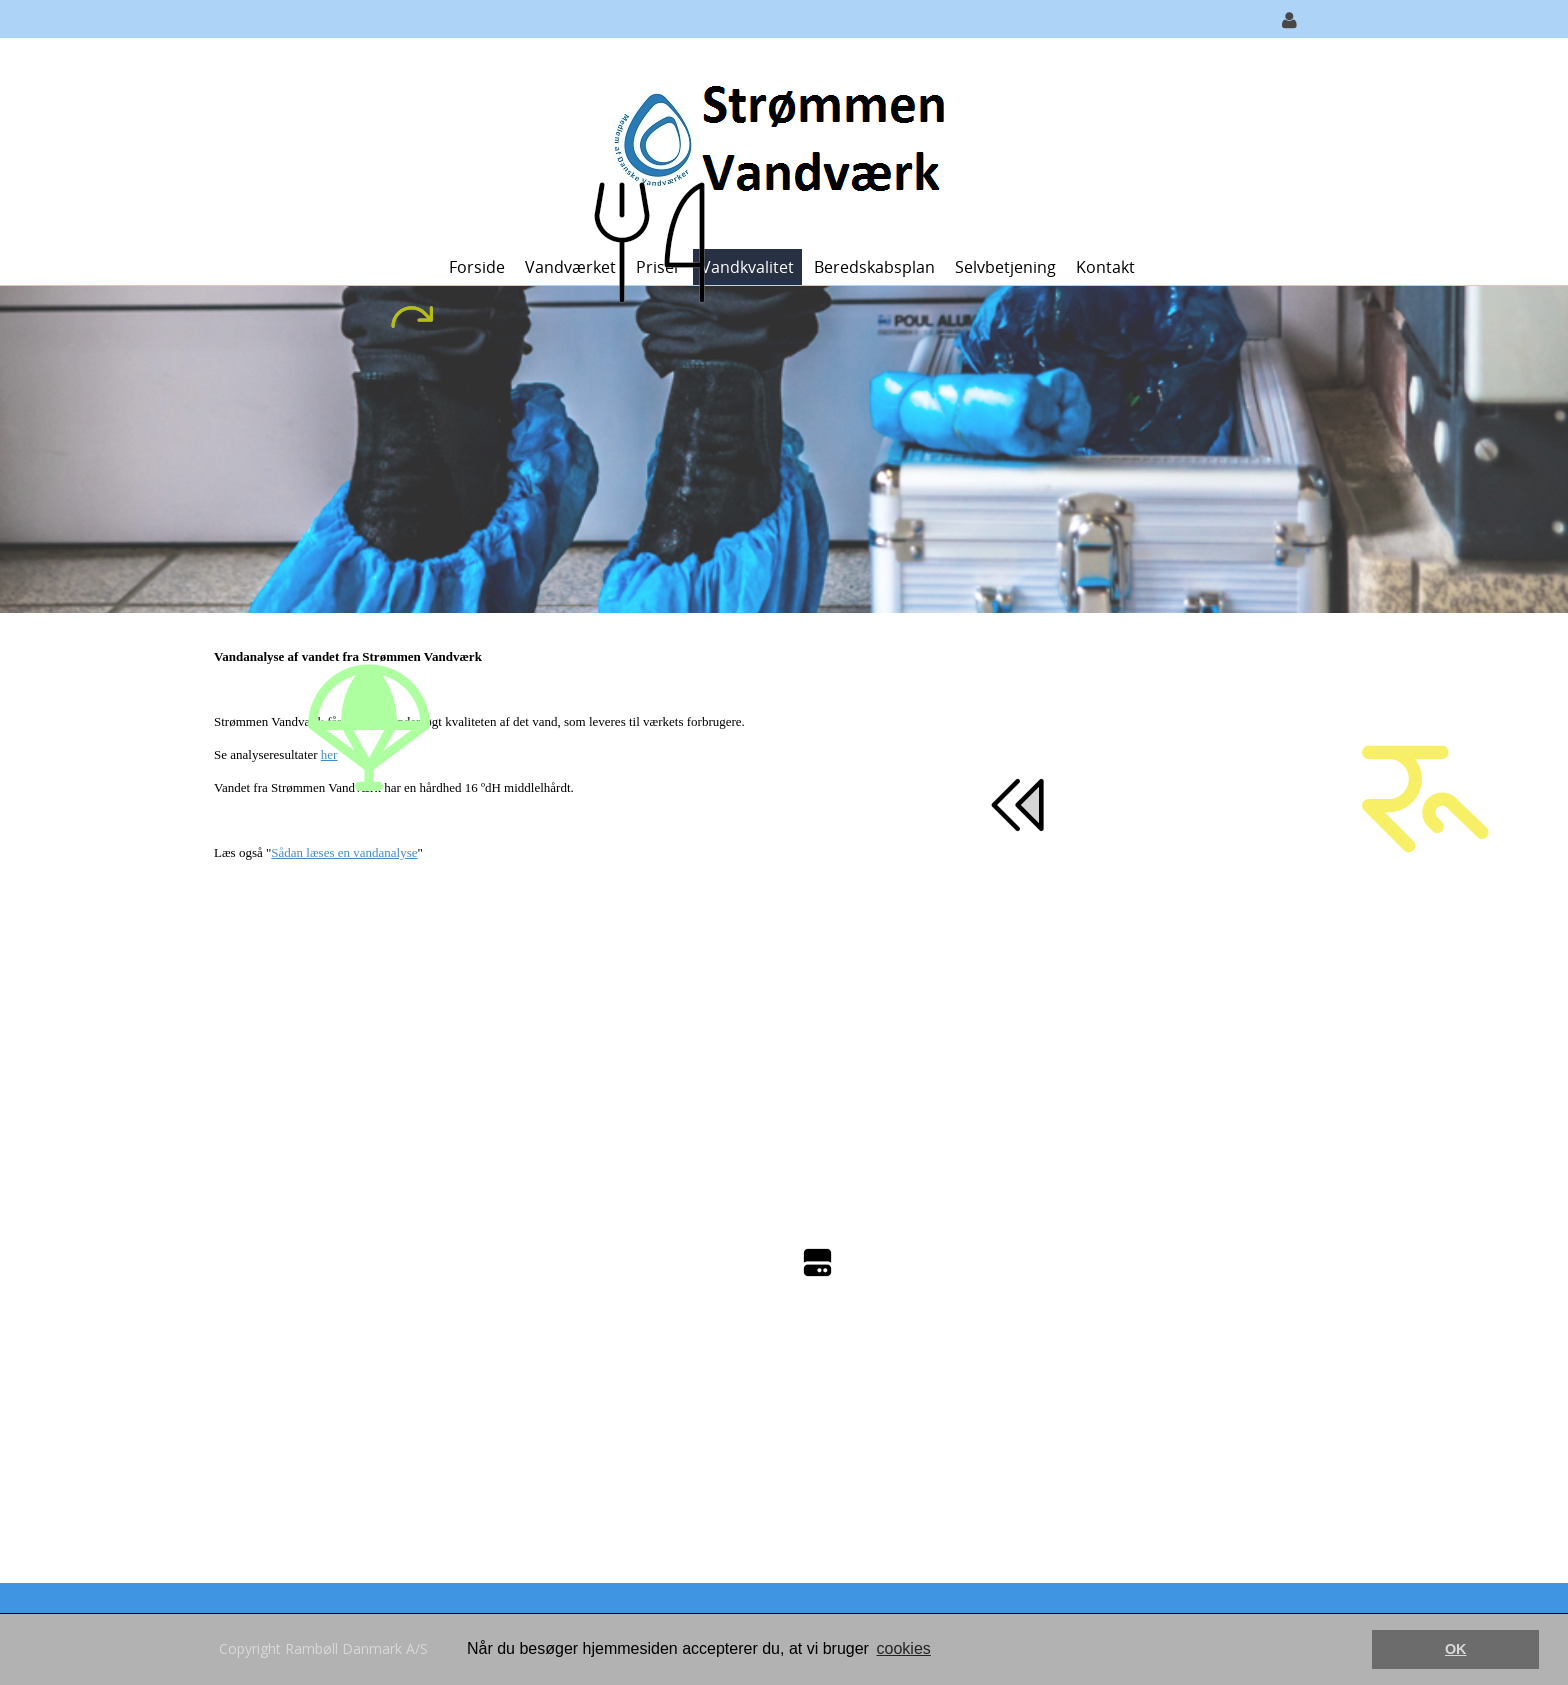  I want to click on find nearby restaurants or dining options, so click(652, 240).